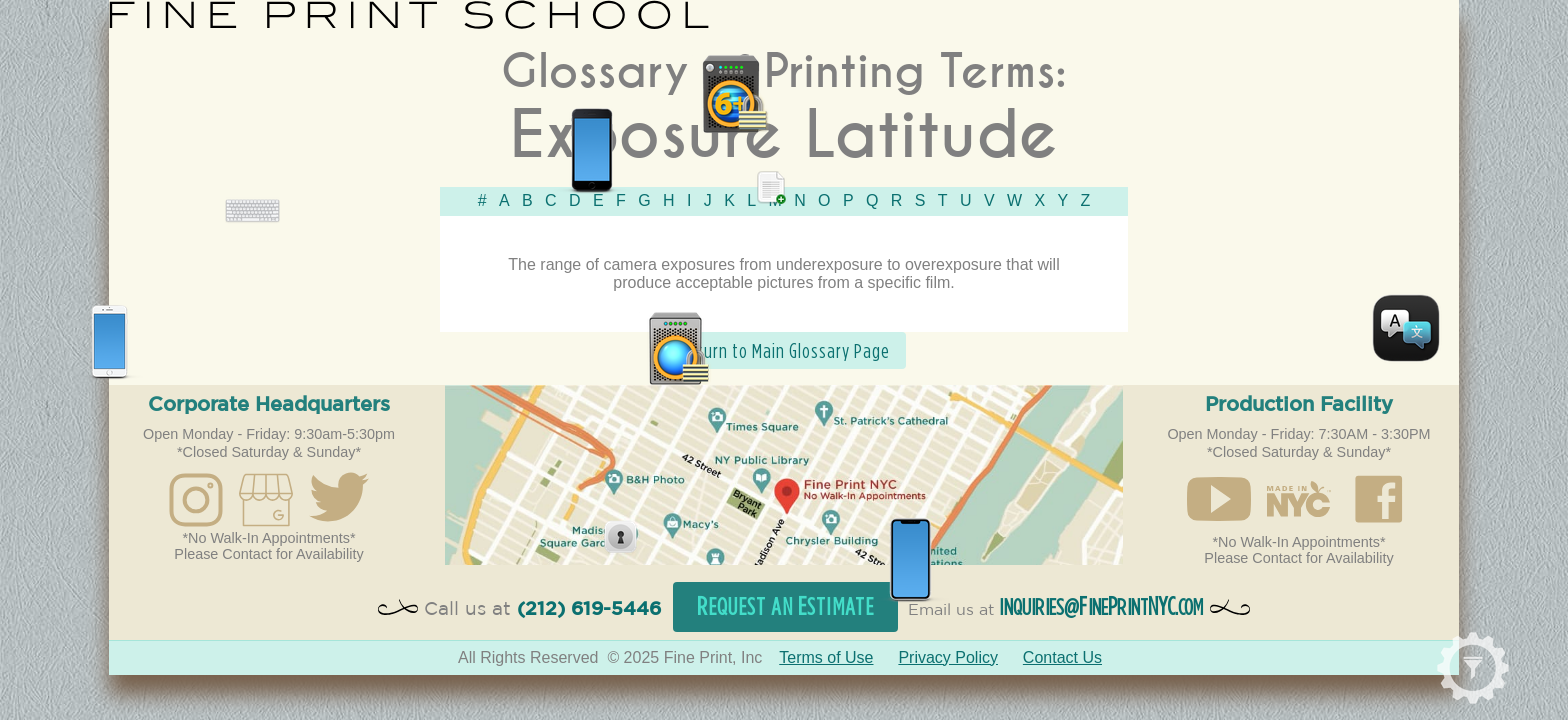  I want to click on connect a bluetooth keyboard, so click(252, 210).